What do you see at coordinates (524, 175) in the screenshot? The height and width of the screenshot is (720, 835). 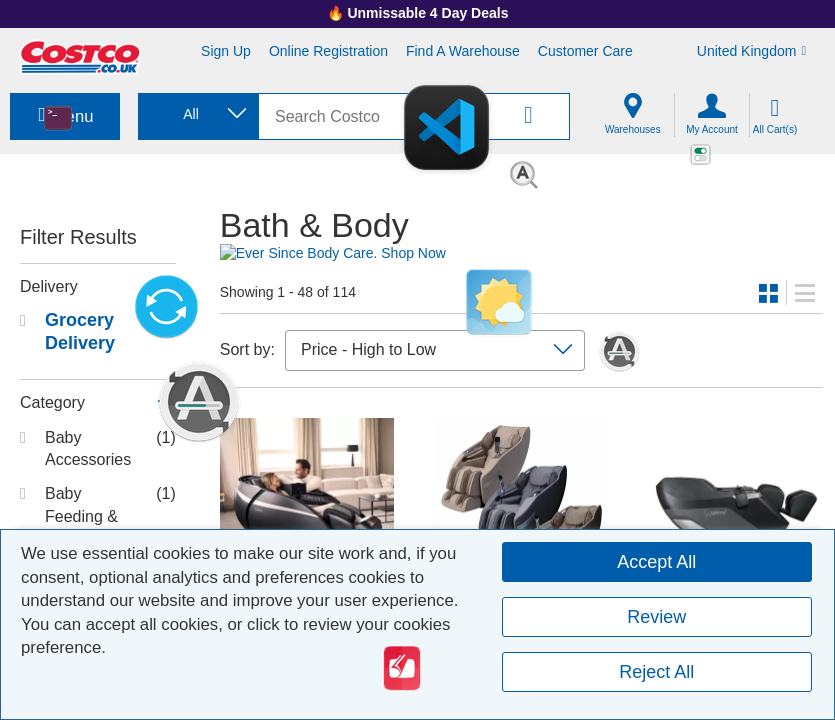 I see `search for text or content` at bounding box center [524, 175].